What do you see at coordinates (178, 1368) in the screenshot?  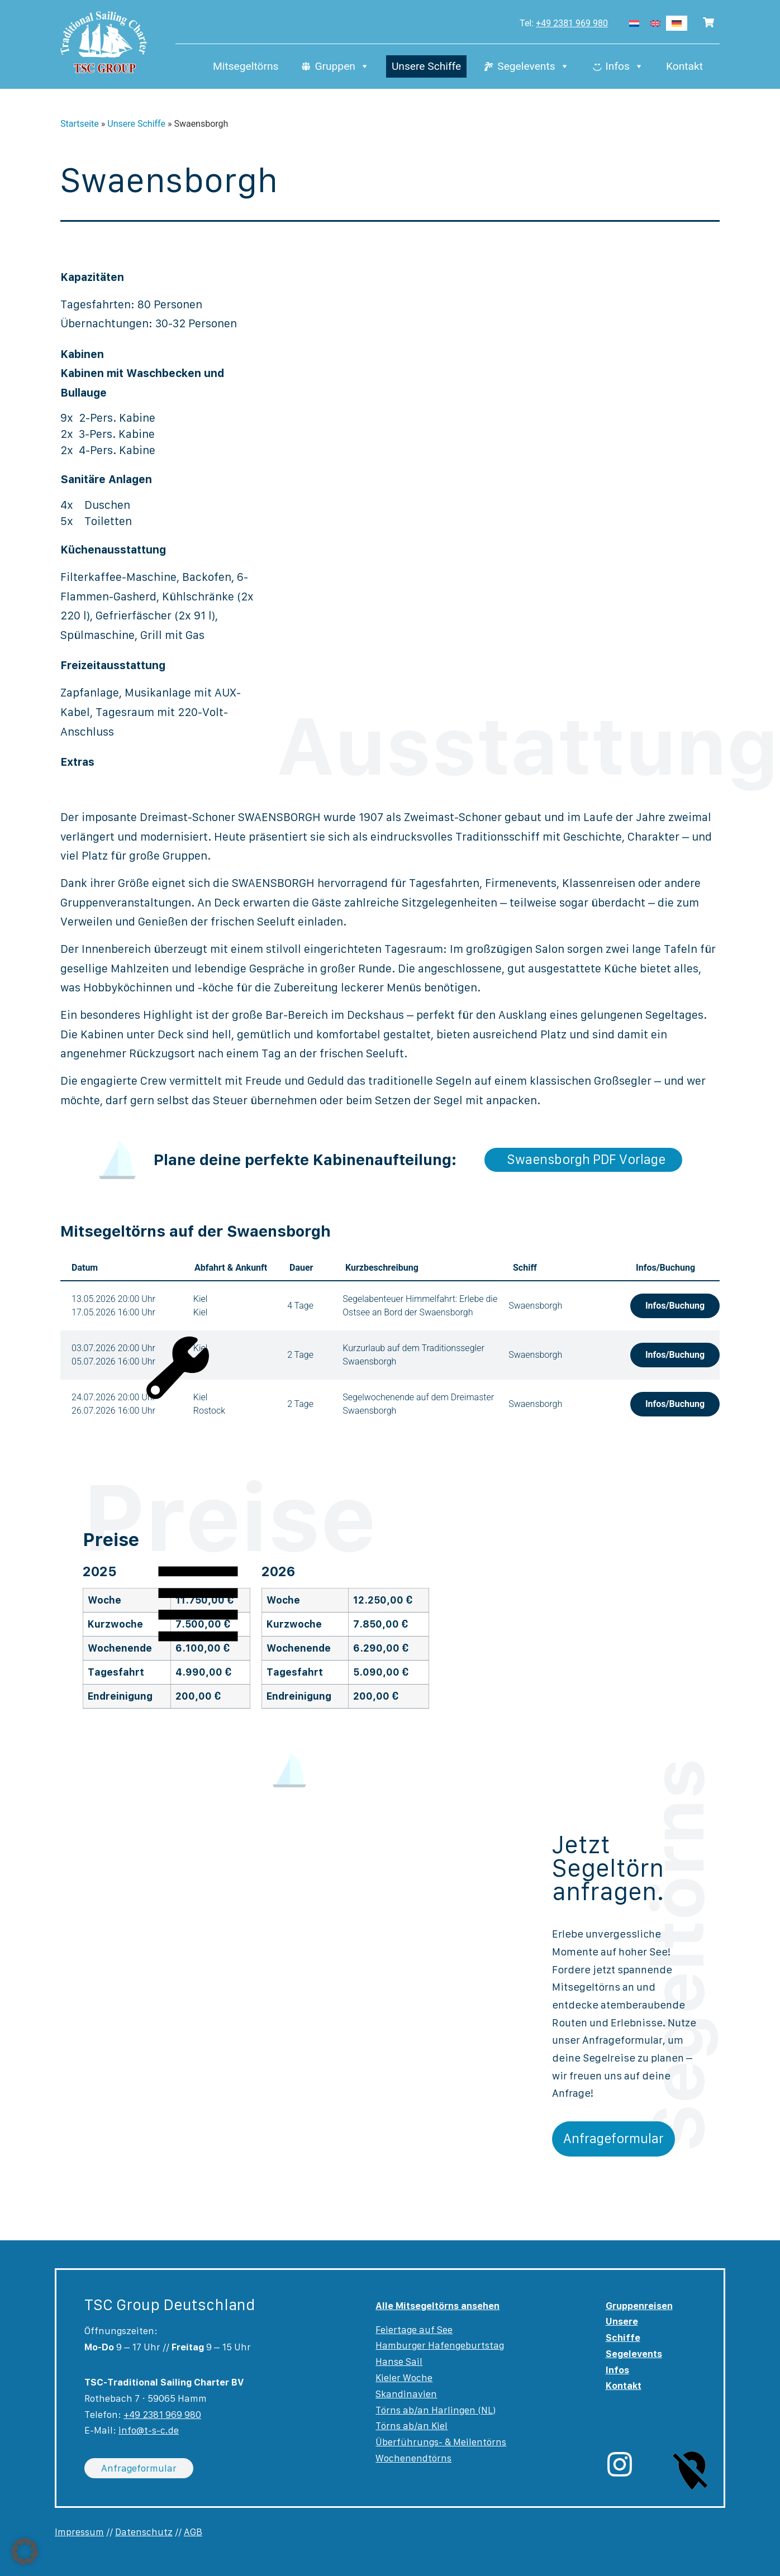 I see `access settings or configuration options` at bounding box center [178, 1368].